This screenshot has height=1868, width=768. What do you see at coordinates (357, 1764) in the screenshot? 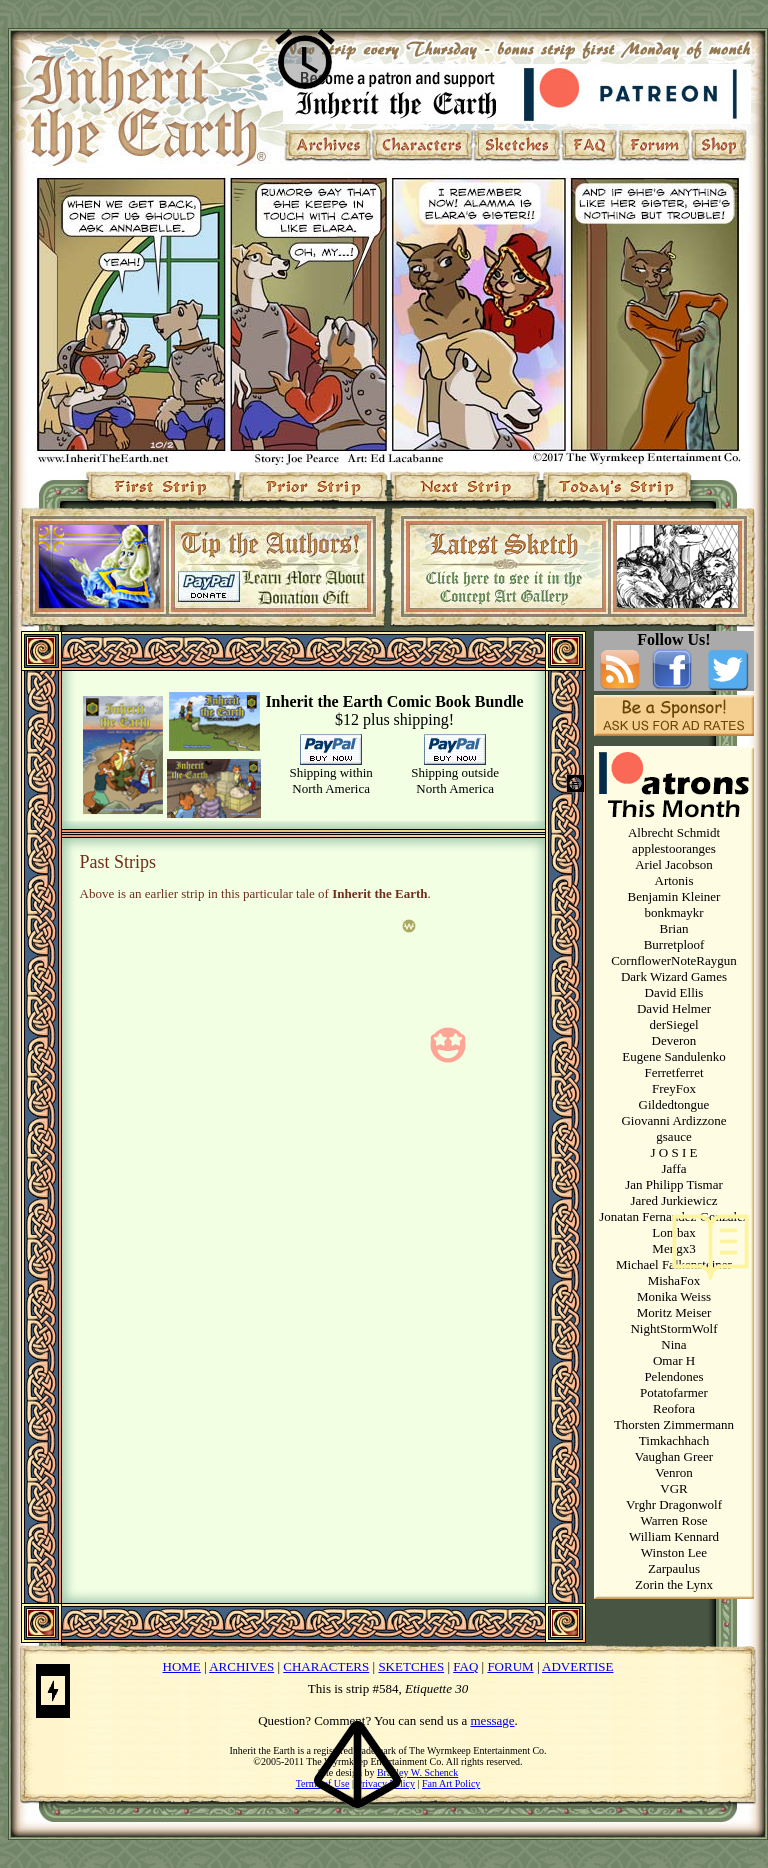
I see `view 3D model or object` at bounding box center [357, 1764].